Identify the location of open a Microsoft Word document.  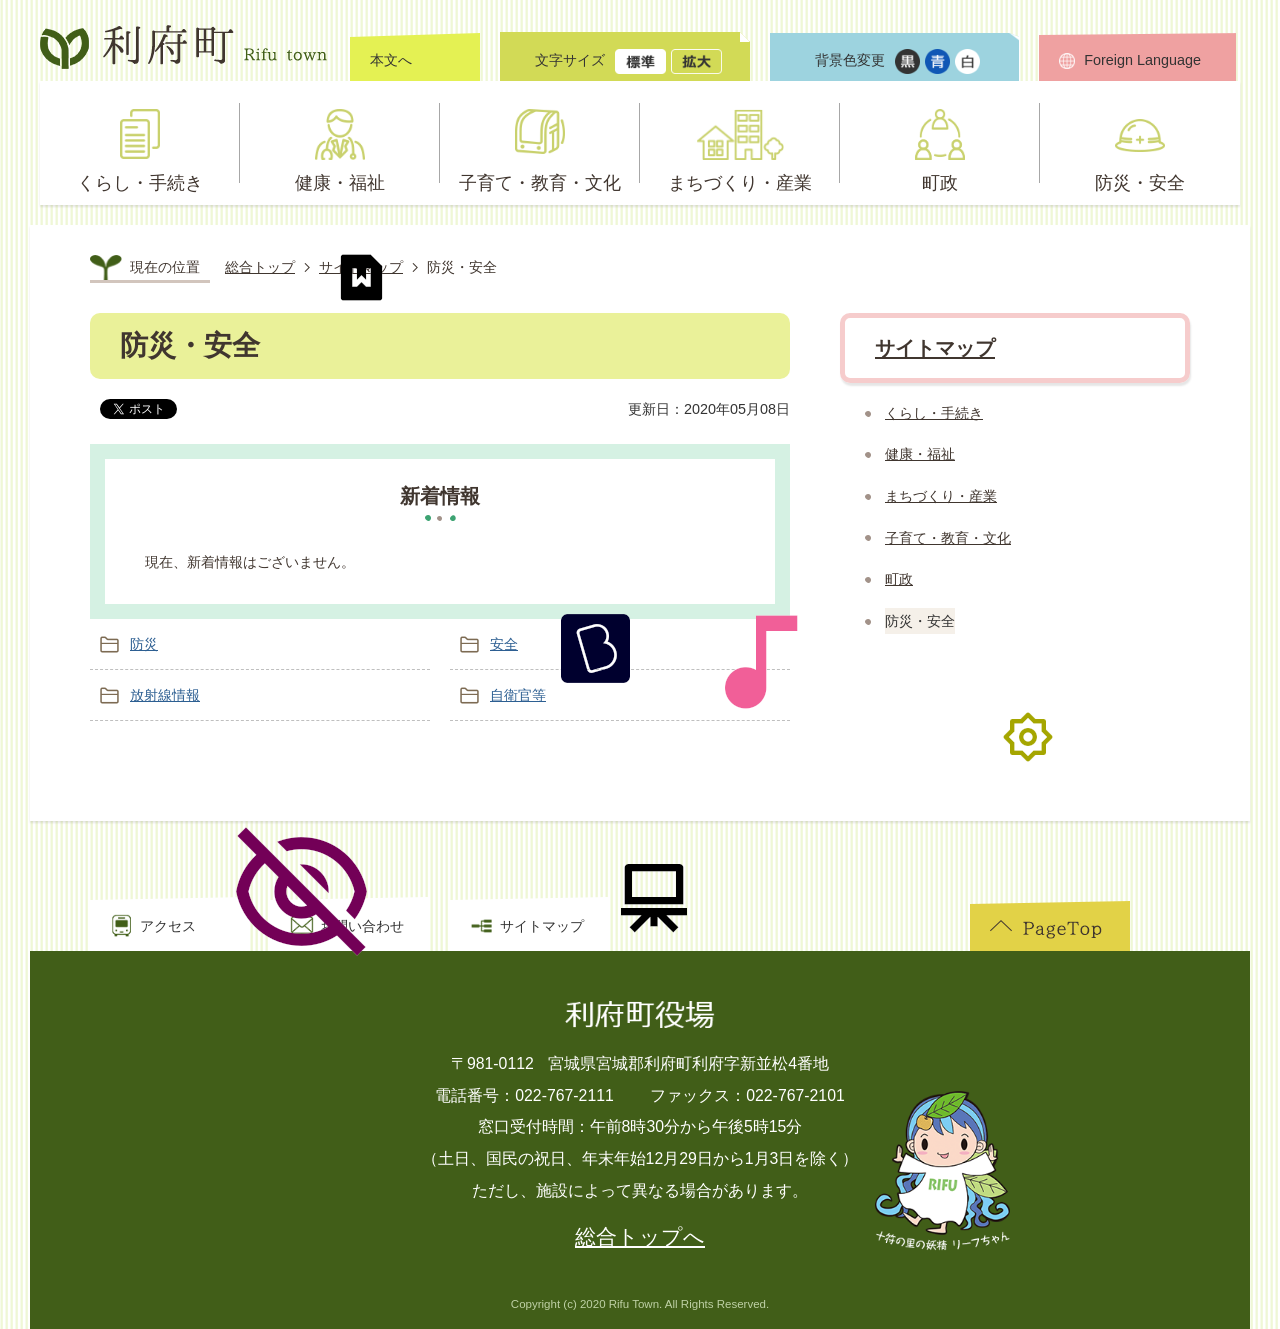
(361, 277).